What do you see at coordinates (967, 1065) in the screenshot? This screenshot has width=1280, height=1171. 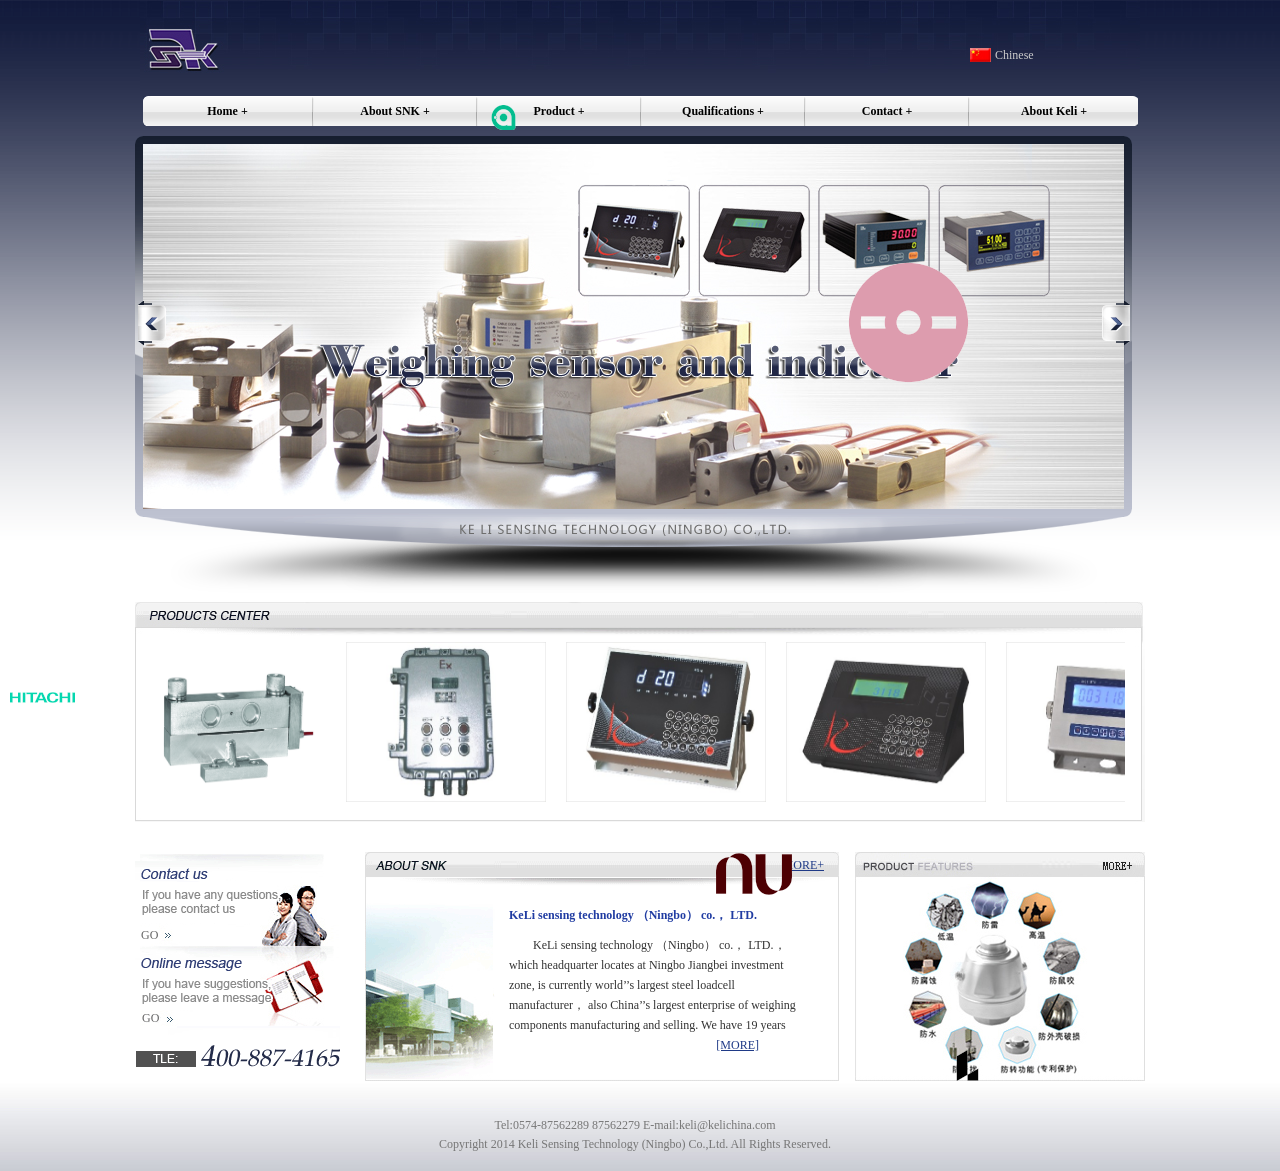 I see `lucid software company logo` at bounding box center [967, 1065].